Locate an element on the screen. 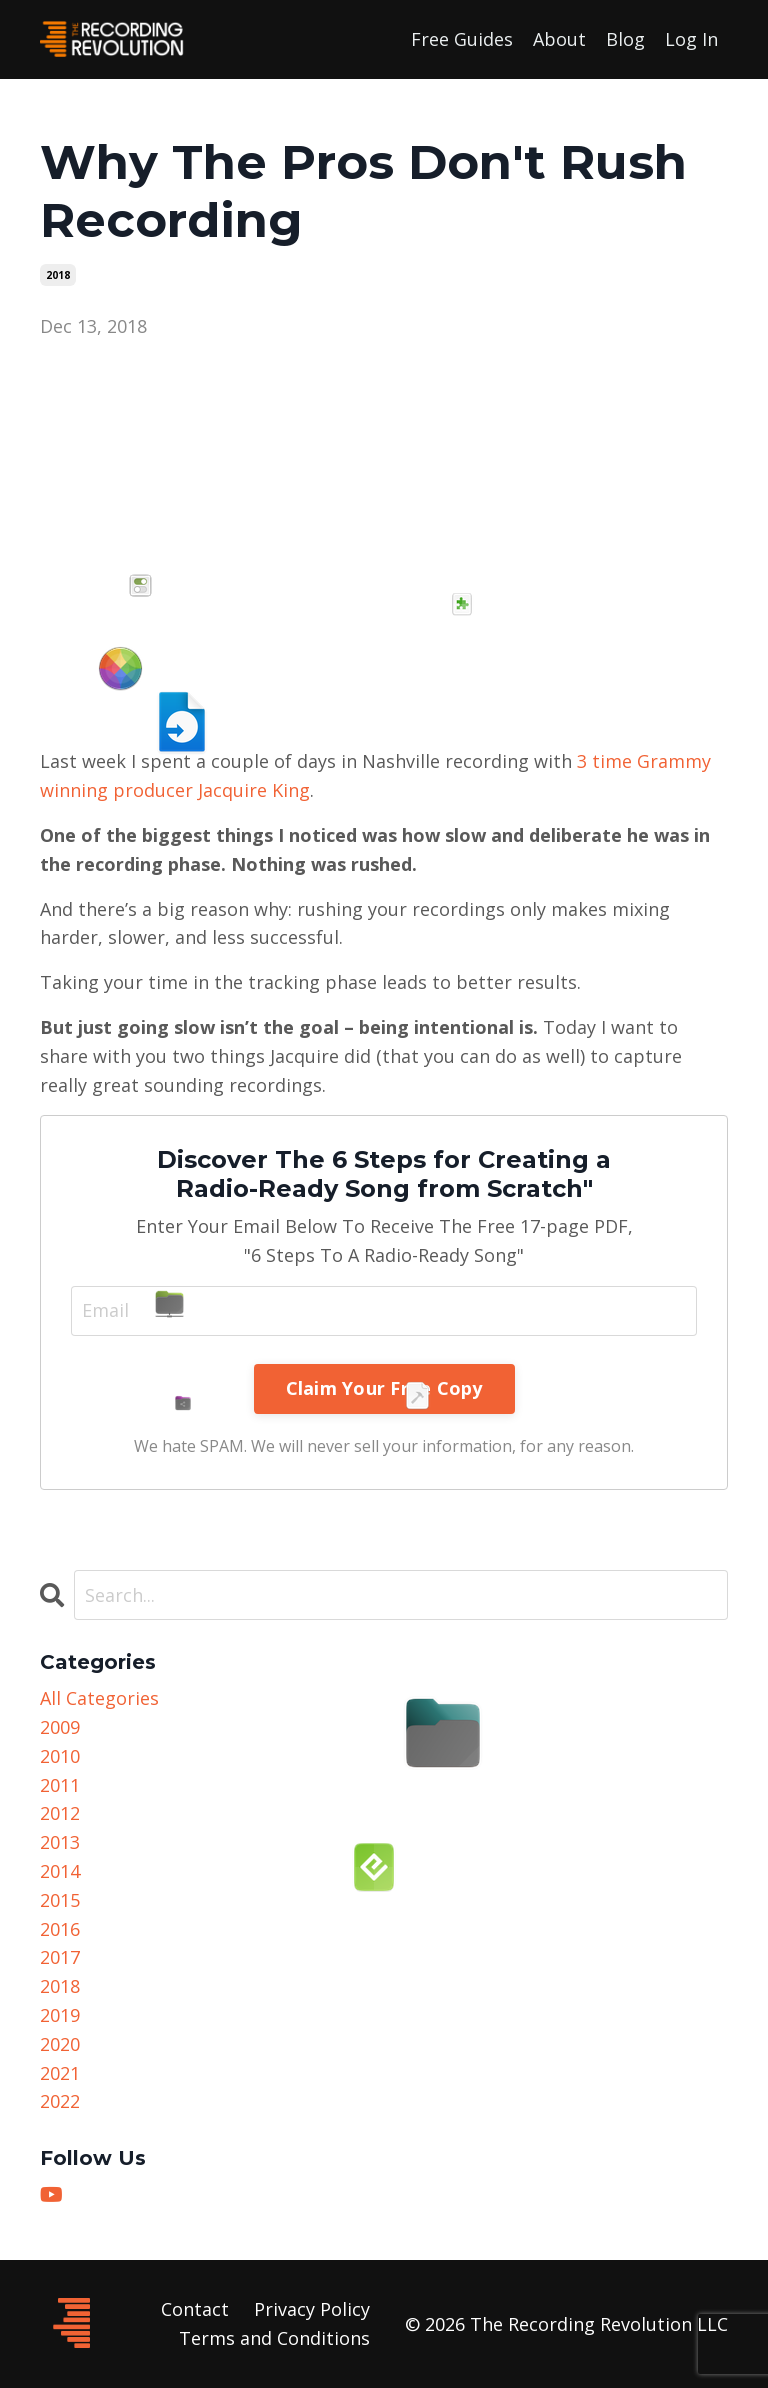  open gnome tweaks to customize system settings is located at coordinates (140, 585).